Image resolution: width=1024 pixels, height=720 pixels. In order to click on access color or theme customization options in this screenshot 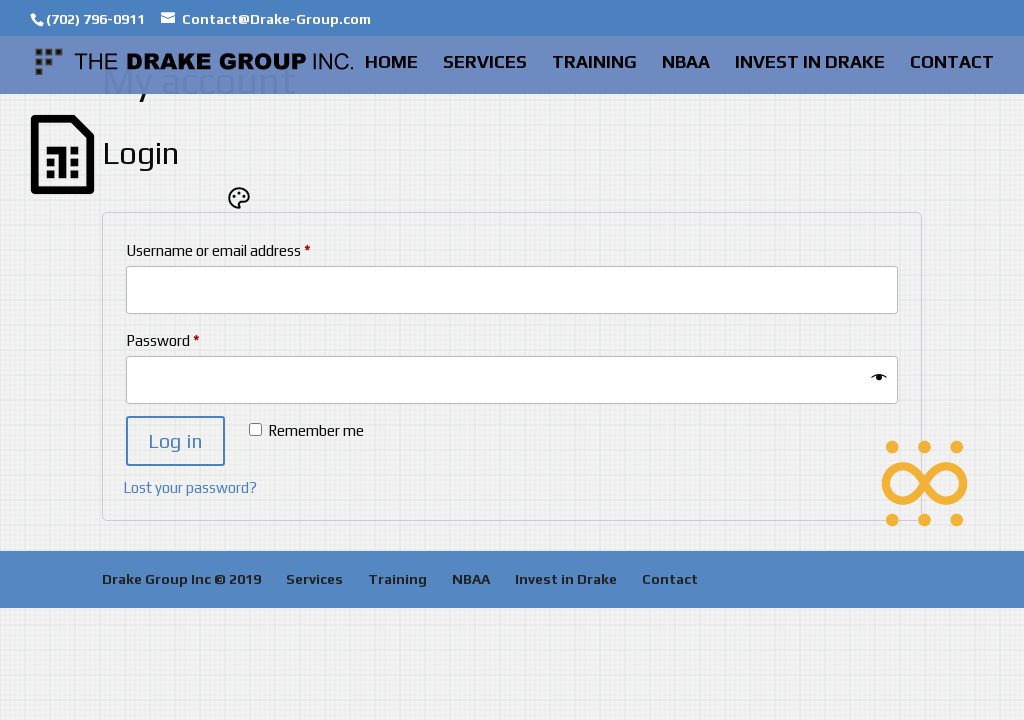, I will do `click(239, 198)`.